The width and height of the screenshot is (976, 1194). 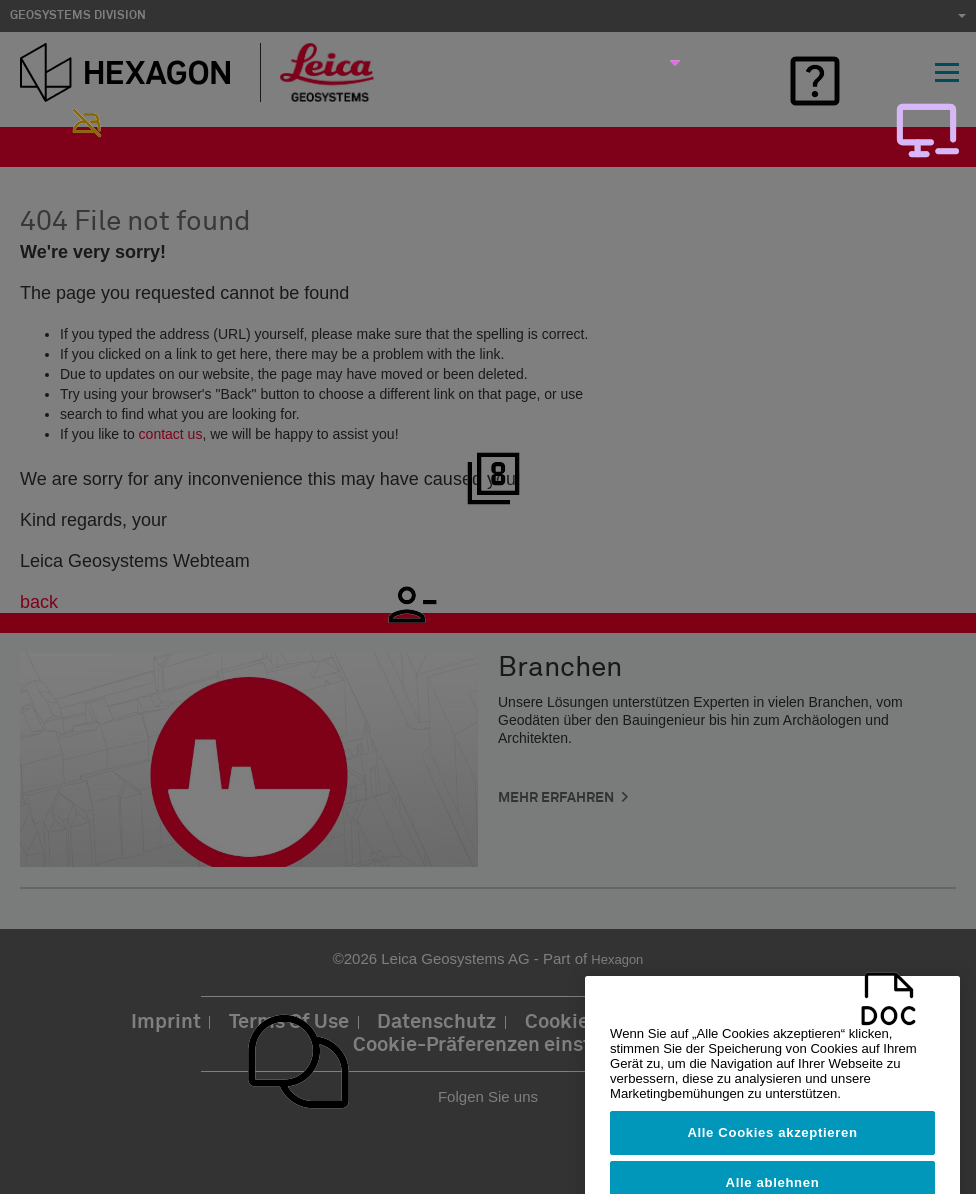 I want to click on open chat or messaging, so click(x=298, y=1061).